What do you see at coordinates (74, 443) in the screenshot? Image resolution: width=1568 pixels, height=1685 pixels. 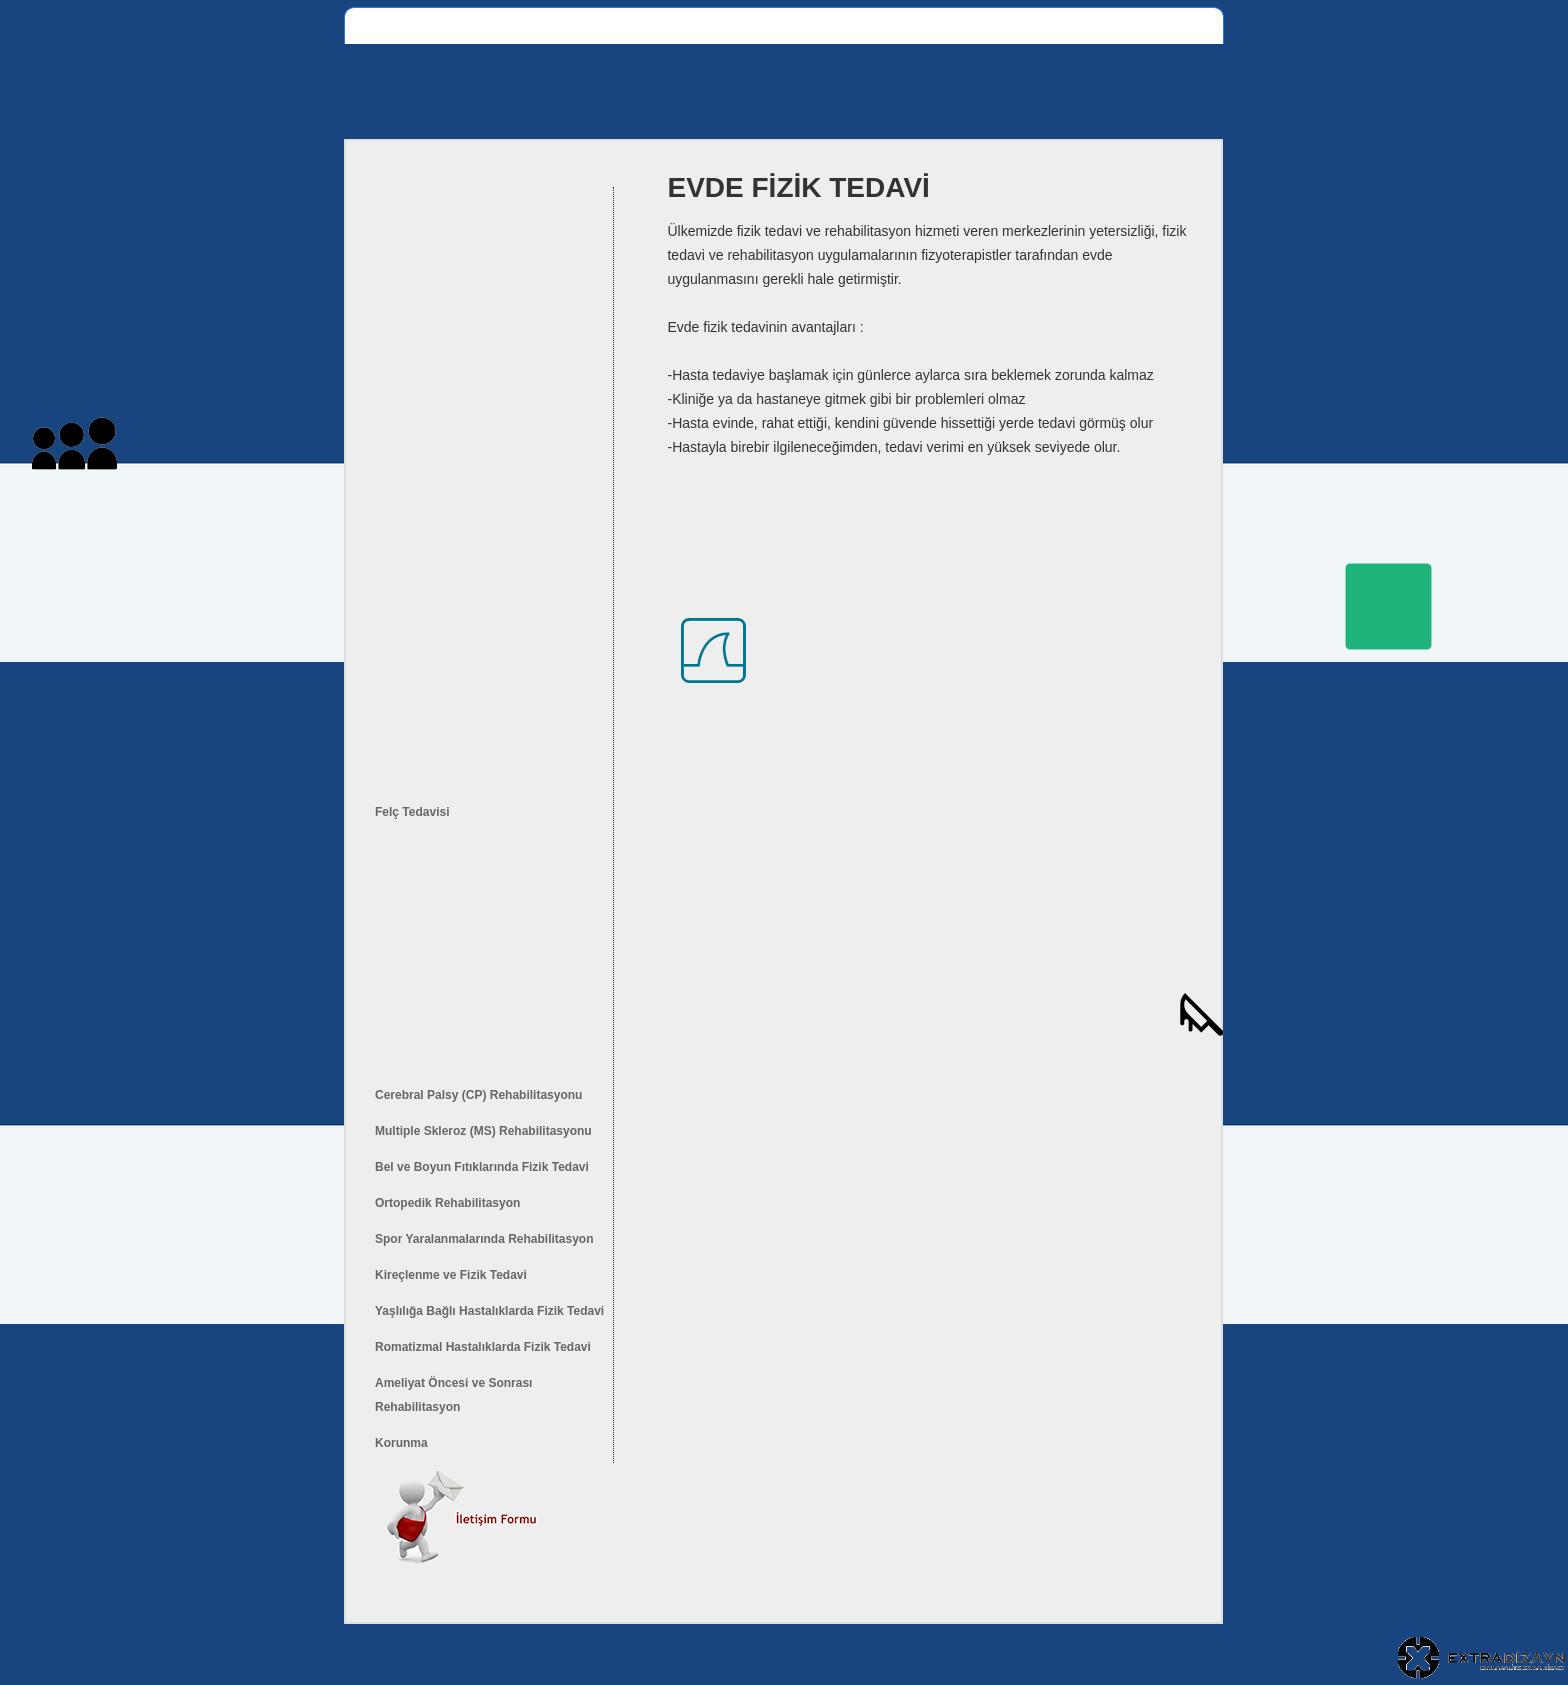 I see `link to MySpace profile` at bounding box center [74, 443].